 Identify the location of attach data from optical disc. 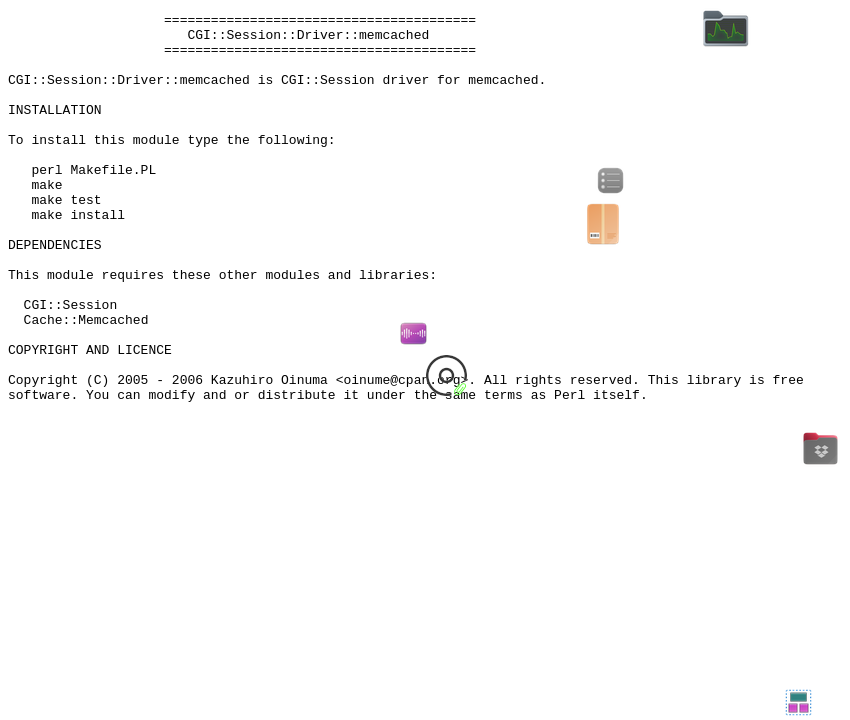
(446, 375).